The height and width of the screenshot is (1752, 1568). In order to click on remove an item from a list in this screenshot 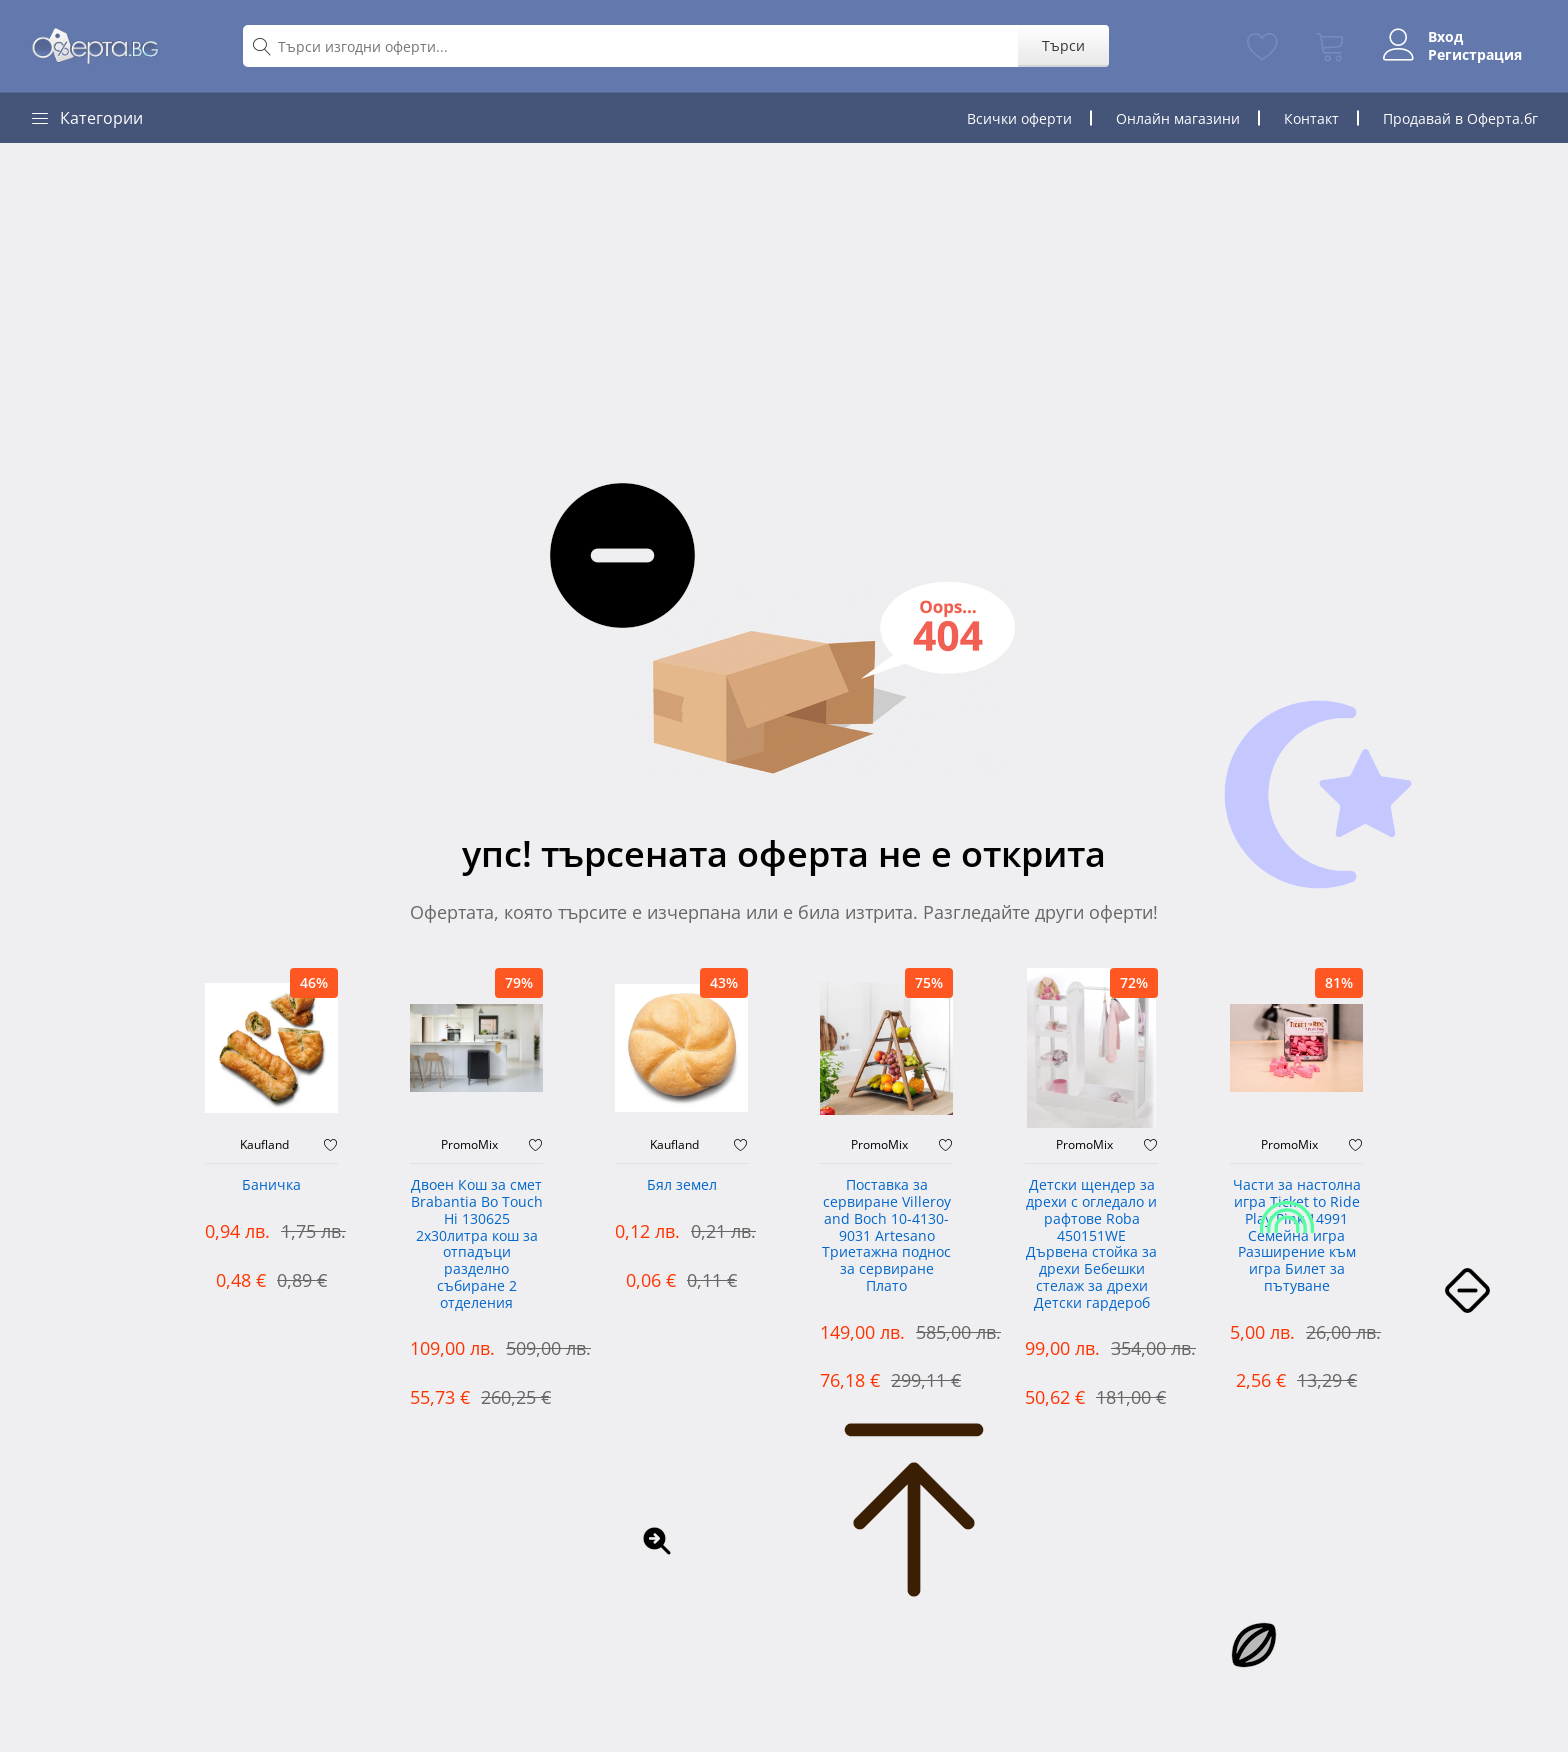, I will do `click(622, 555)`.